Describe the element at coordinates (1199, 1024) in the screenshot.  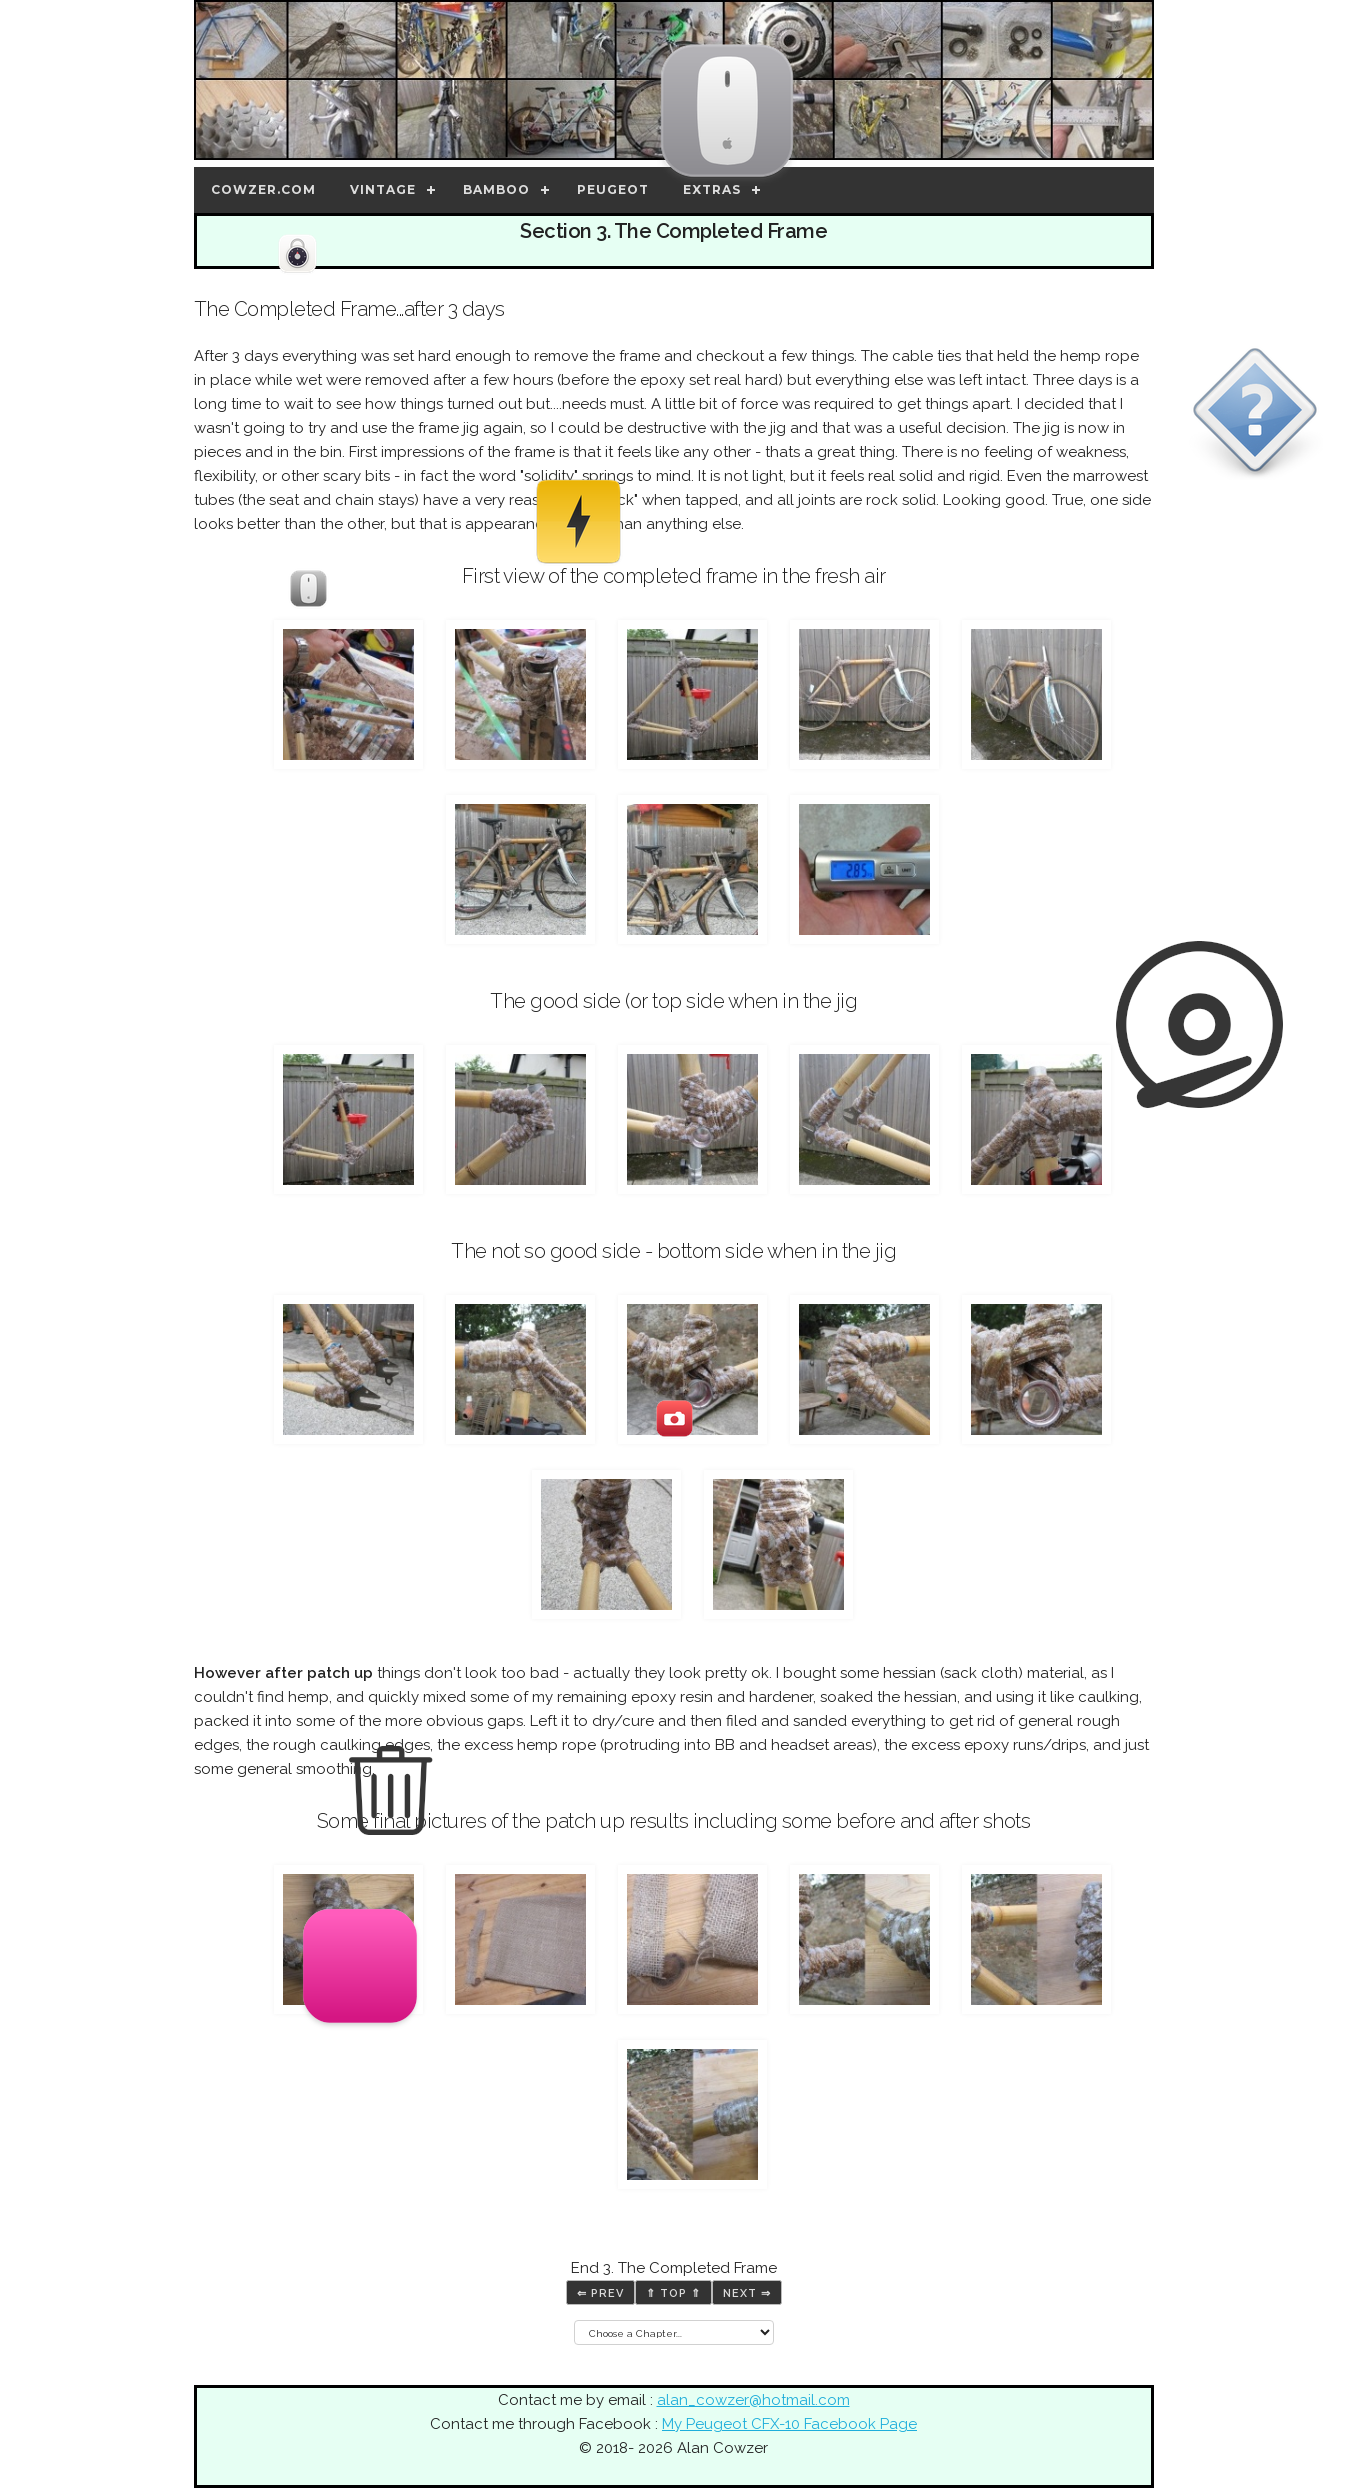
I see `open disk utility to manage storage devices` at that location.